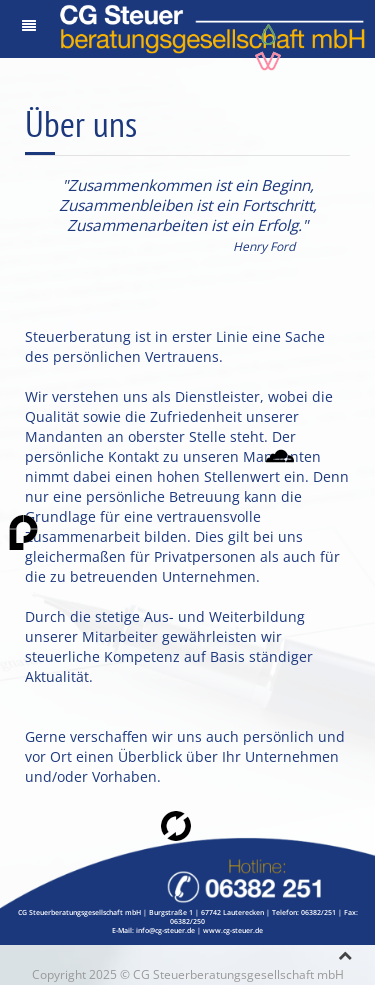  What do you see at coordinates (280, 456) in the screenshot?
I see `cloudflare logo` at bounding box center [280, 456].